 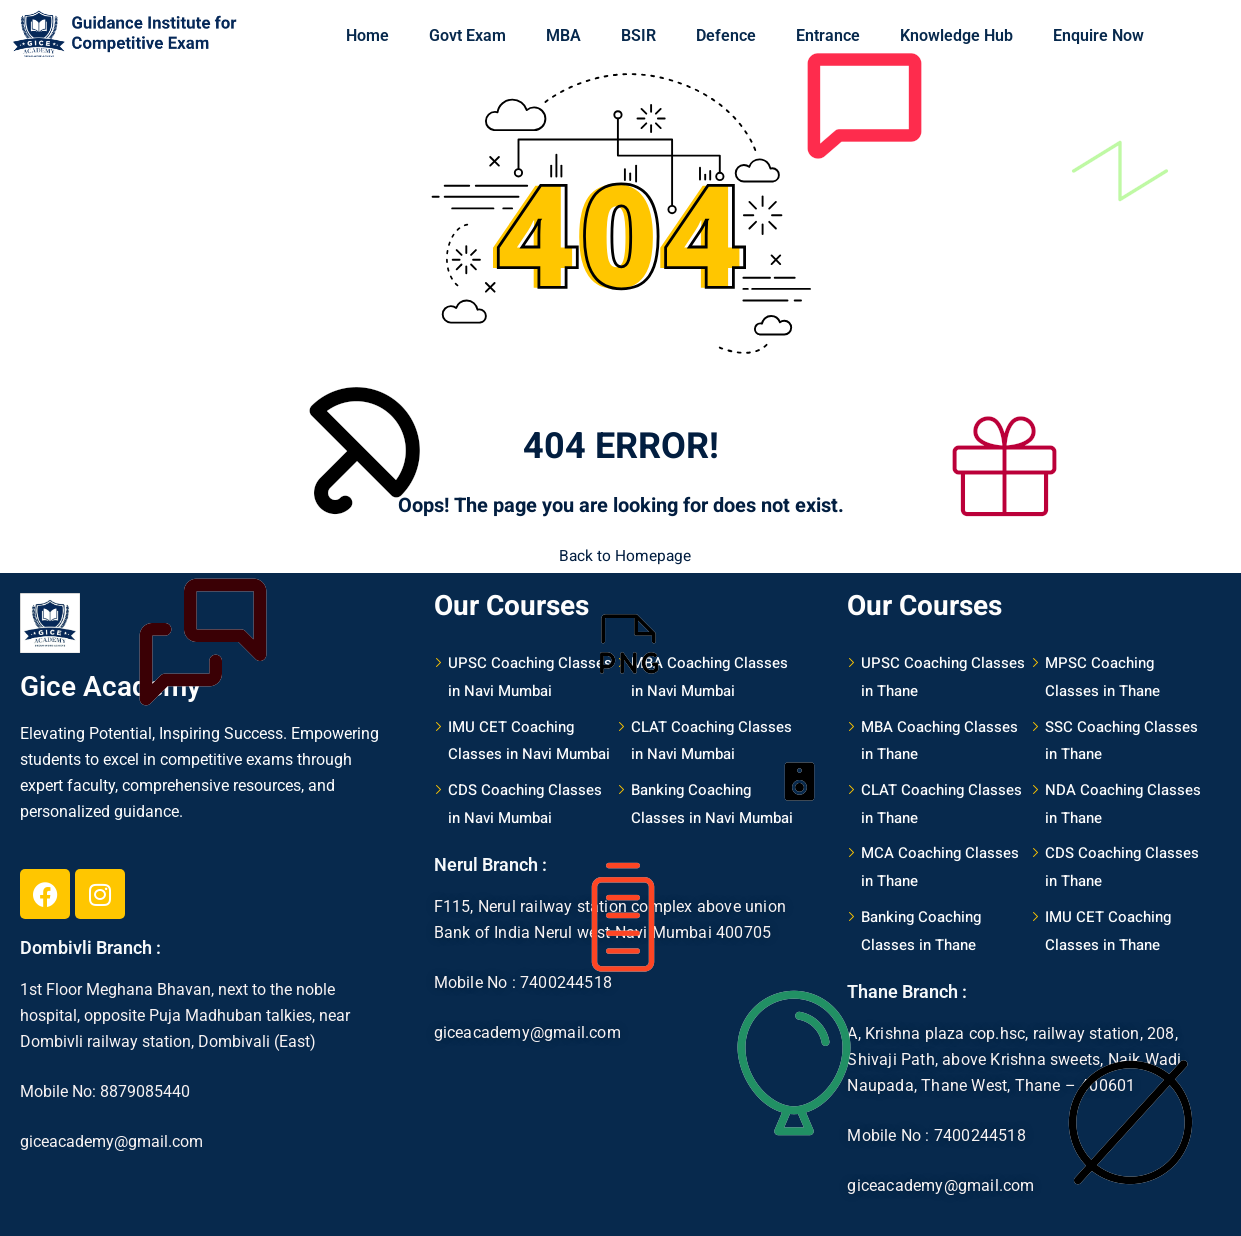 I want to click on indicates an empty or null state, so click(x=1130, y=1122).